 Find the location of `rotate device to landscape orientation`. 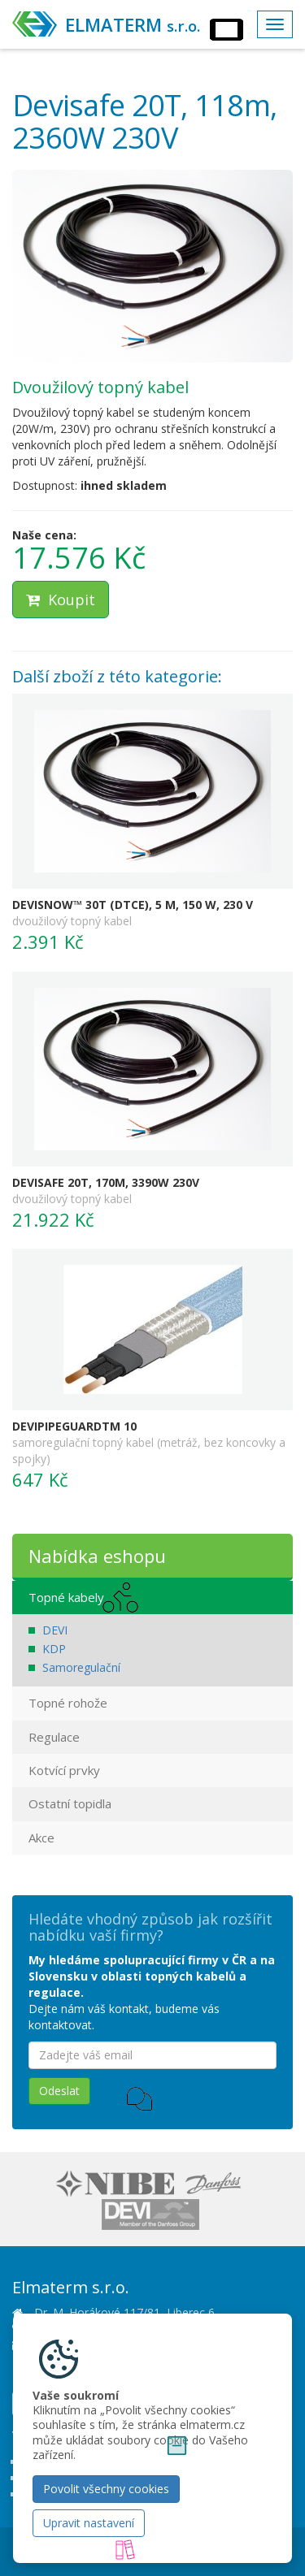

rotate device to landscape orientation is located at coordinates (226, 29).